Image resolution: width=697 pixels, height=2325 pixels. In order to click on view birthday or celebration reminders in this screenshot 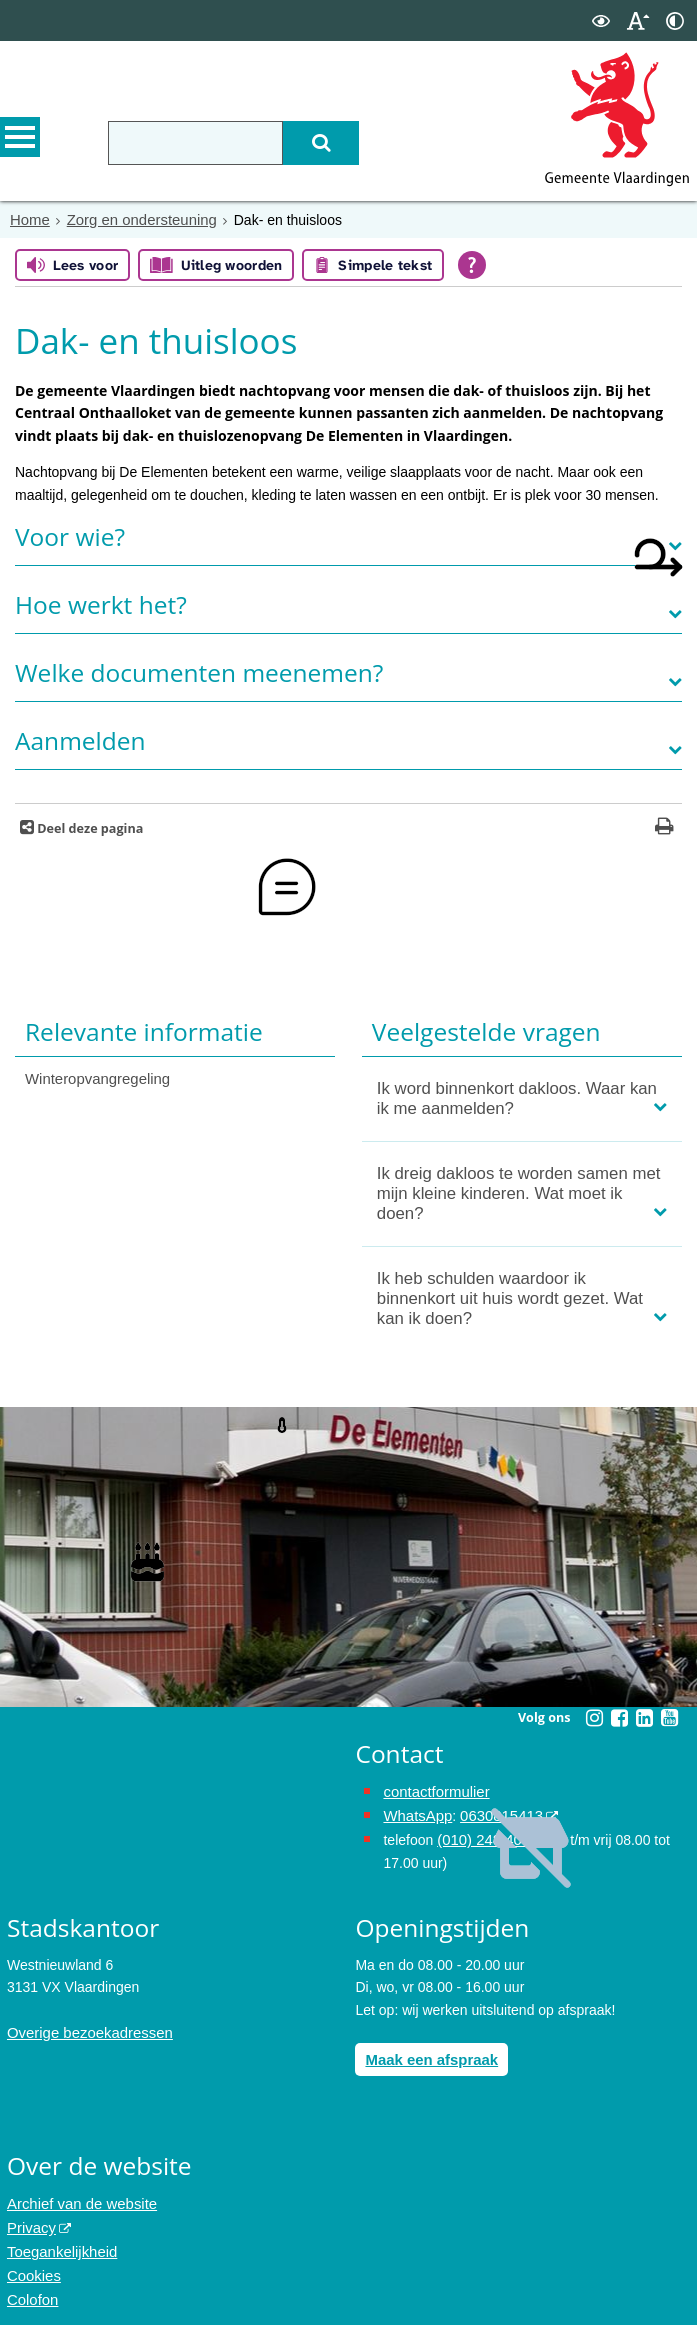, I will do `click(147, 1562)`.